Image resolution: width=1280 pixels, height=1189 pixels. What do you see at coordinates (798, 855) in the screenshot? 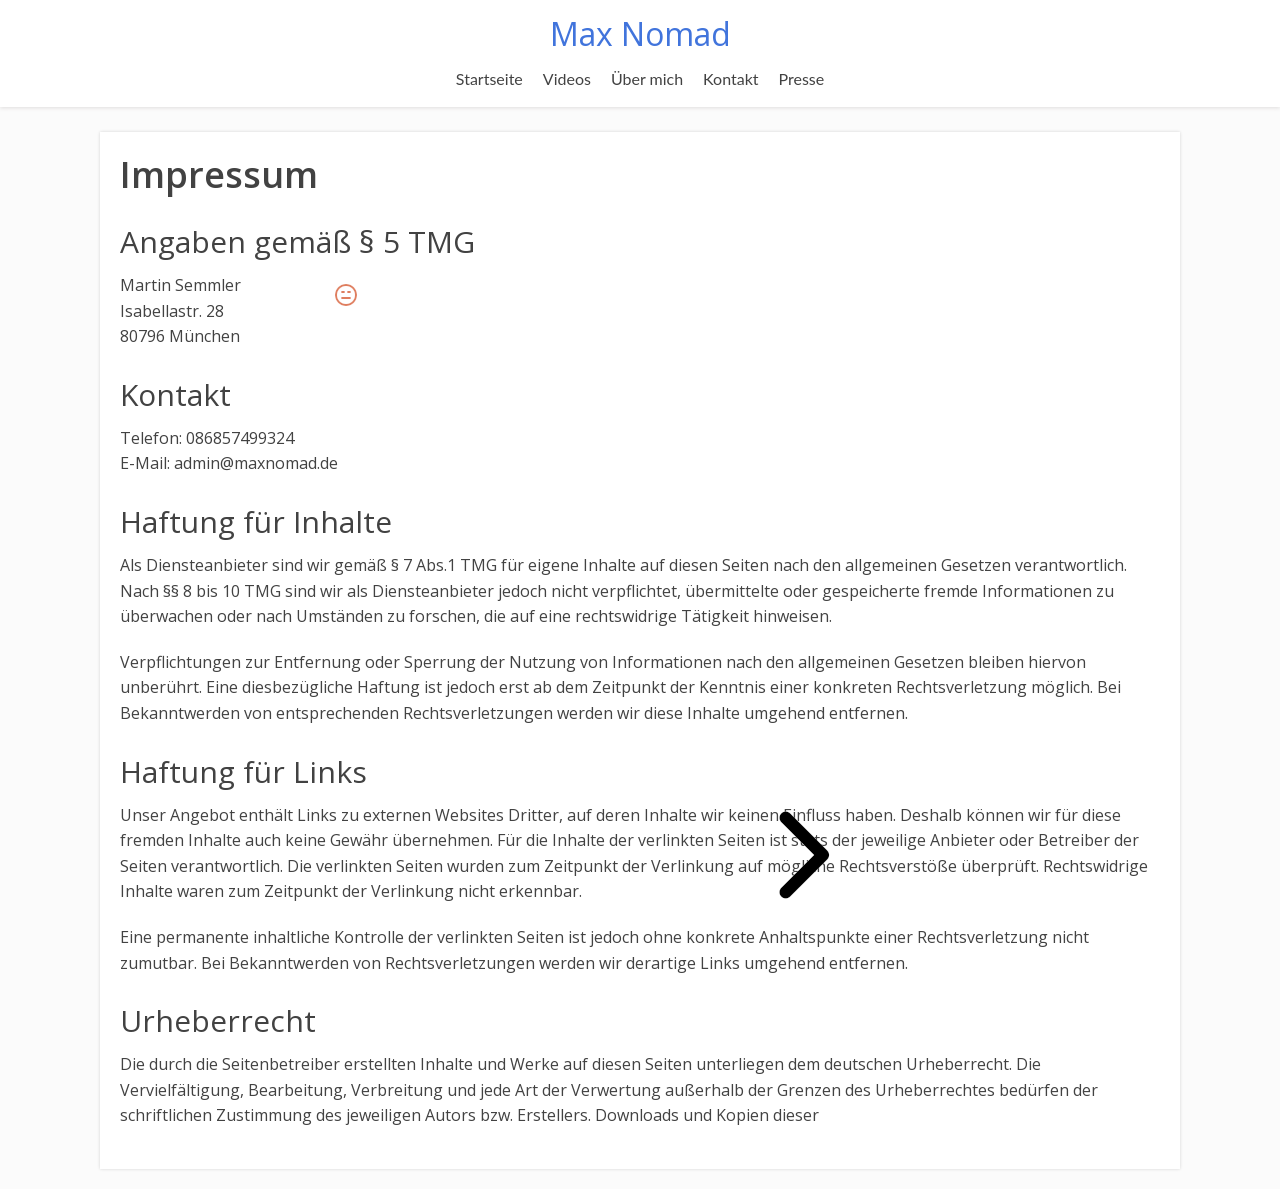
I see `navigate to the next item or screen` at bounding box center [798, 855].